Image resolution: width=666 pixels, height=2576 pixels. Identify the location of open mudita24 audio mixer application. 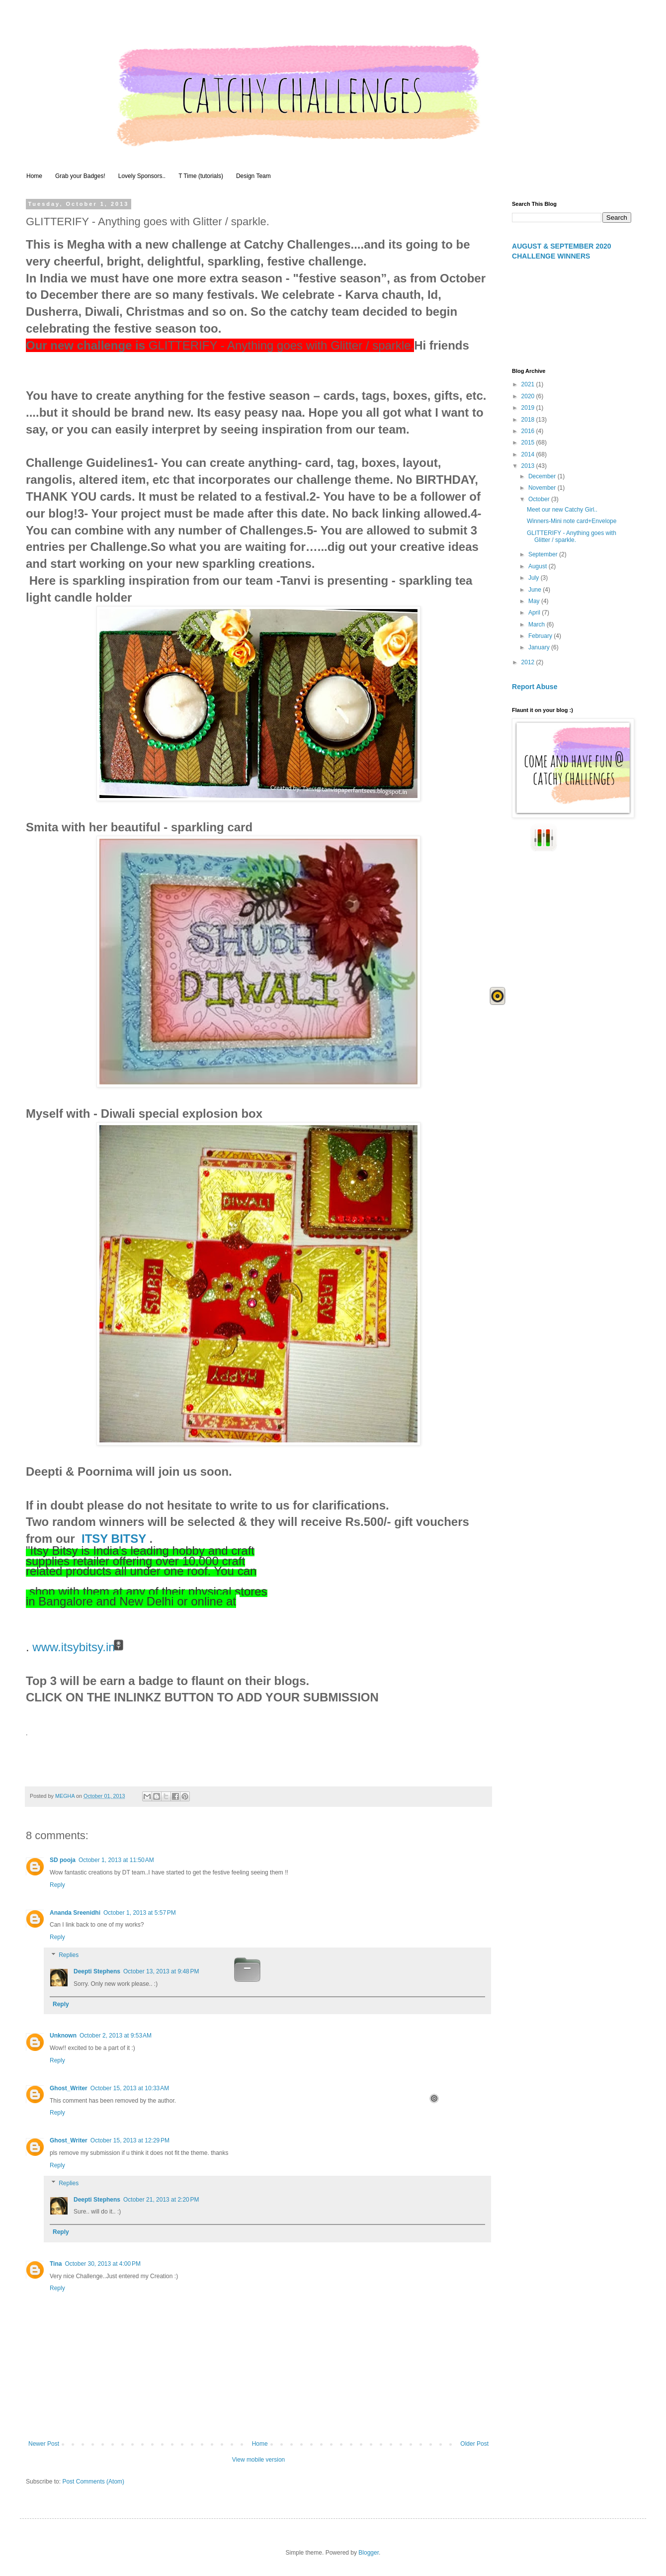
(544, 837).